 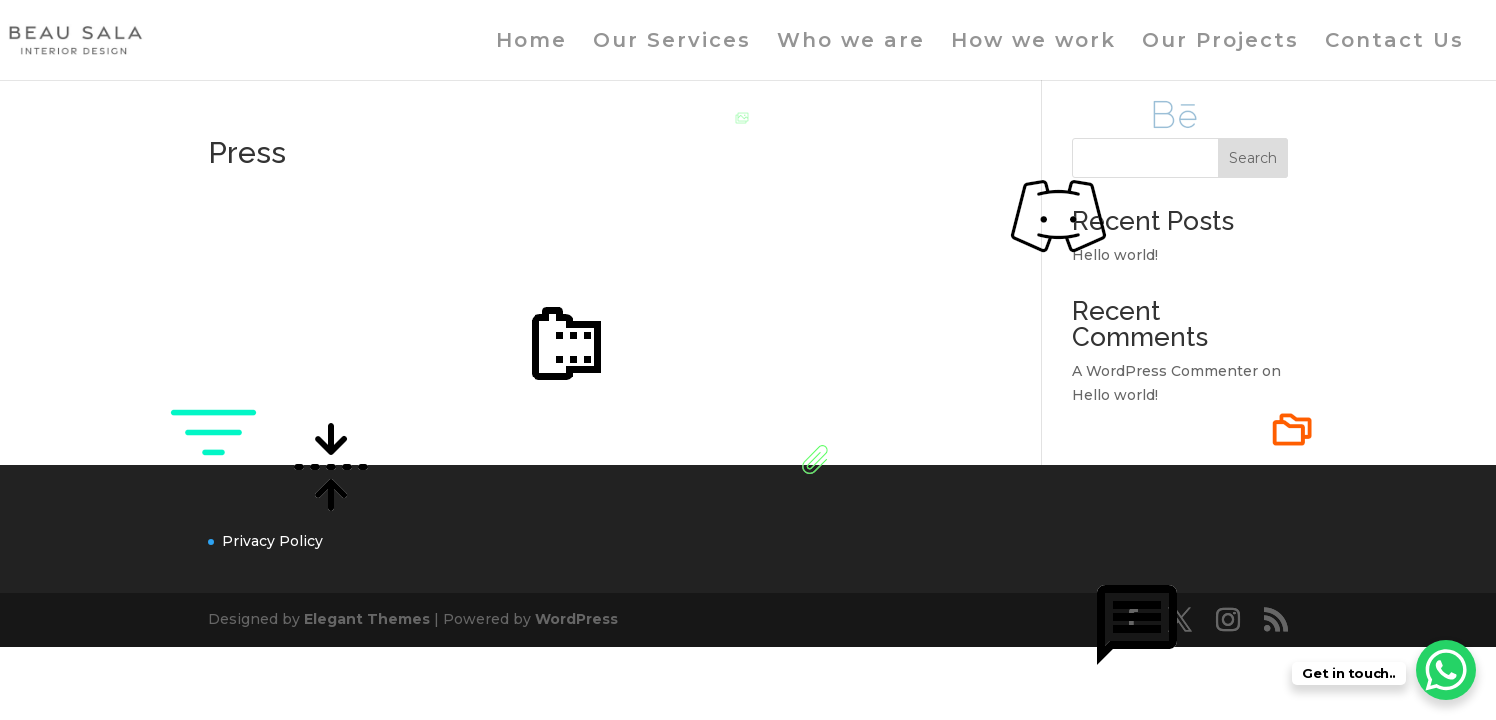 What do you see at coordinates (331, 467) in the screenshot?
I see `collapse or fold content section` at bounding box center [331, 467].